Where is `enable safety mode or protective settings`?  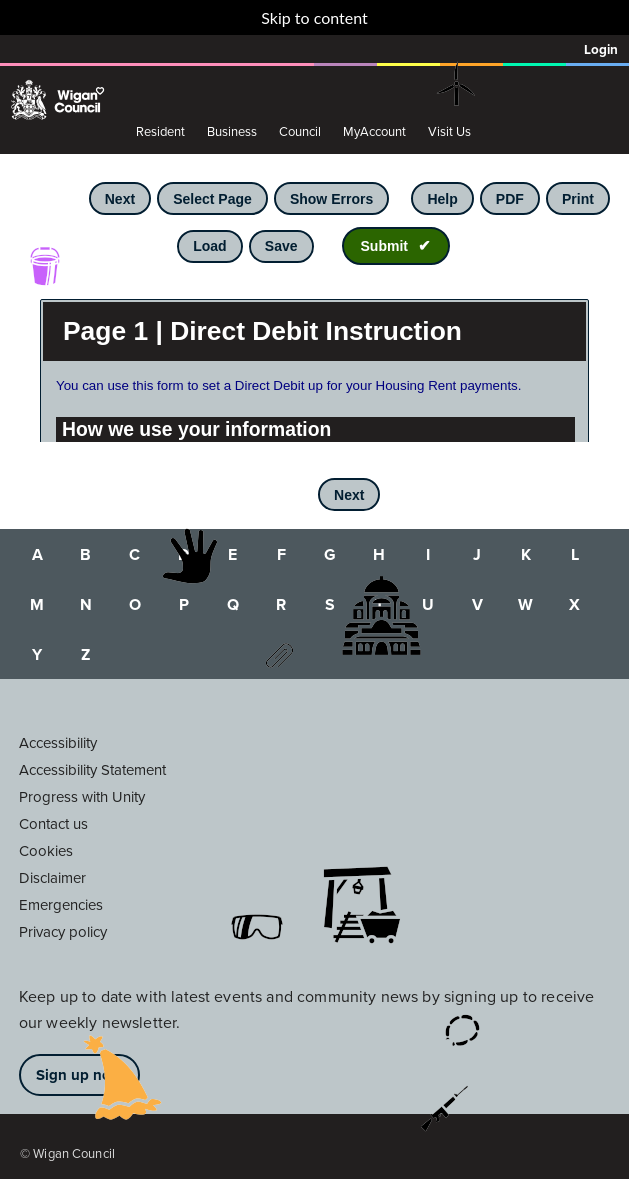
enable safety mode or protective settings is located at coordinates (257, 927).